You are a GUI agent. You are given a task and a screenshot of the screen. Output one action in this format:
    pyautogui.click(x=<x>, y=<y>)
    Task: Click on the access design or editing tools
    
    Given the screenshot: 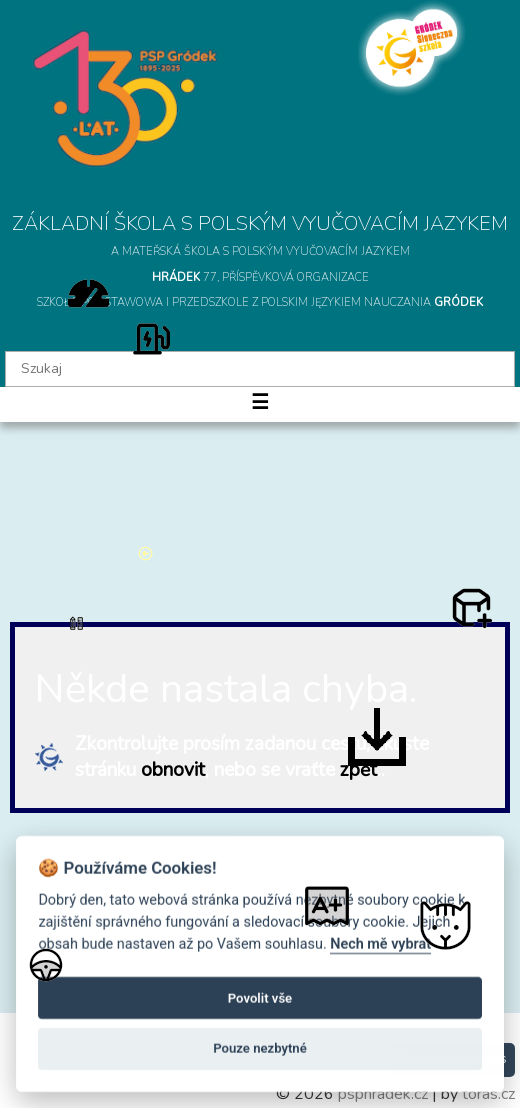 What is the action you would take?
    pyautogui.click(x=76, y=623)
    